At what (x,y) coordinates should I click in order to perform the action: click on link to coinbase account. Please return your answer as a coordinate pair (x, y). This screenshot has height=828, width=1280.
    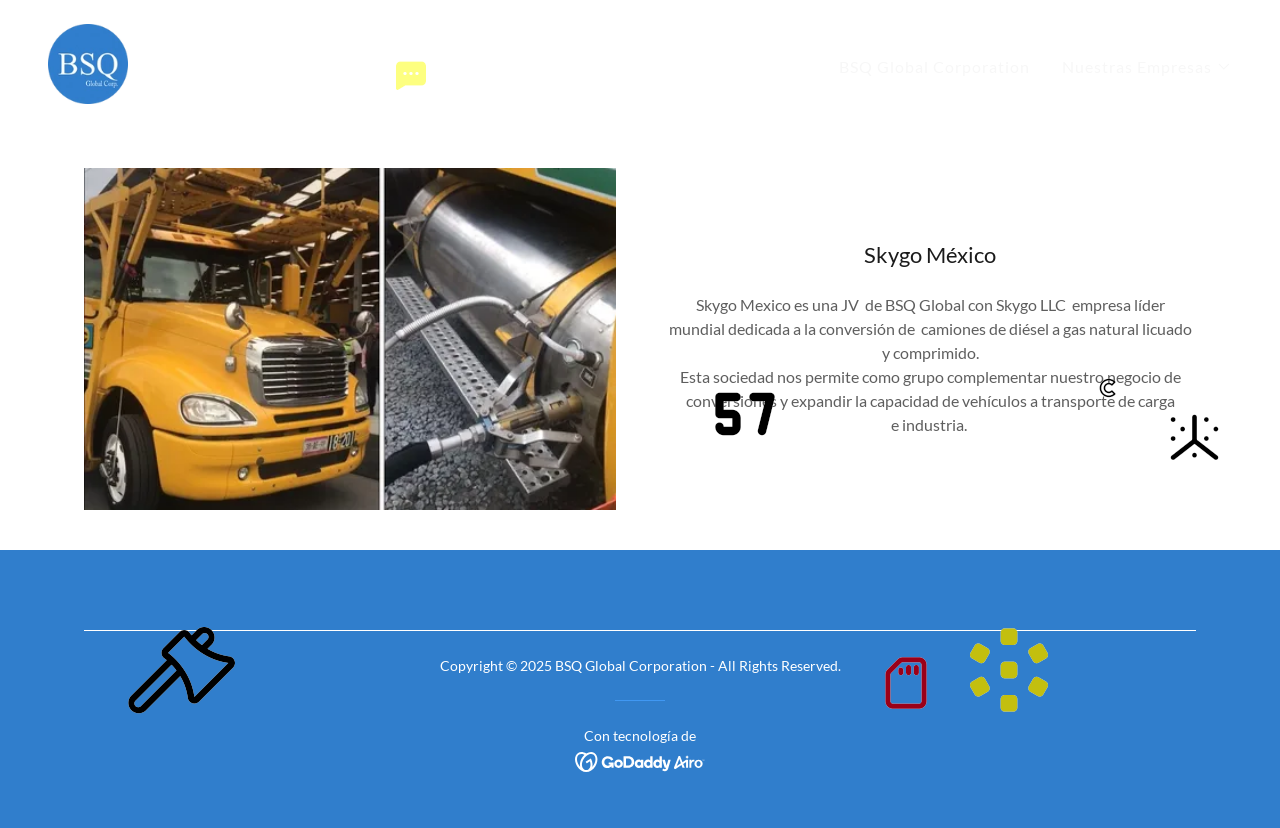
    Looking at the image, I should click on (1108, 388).